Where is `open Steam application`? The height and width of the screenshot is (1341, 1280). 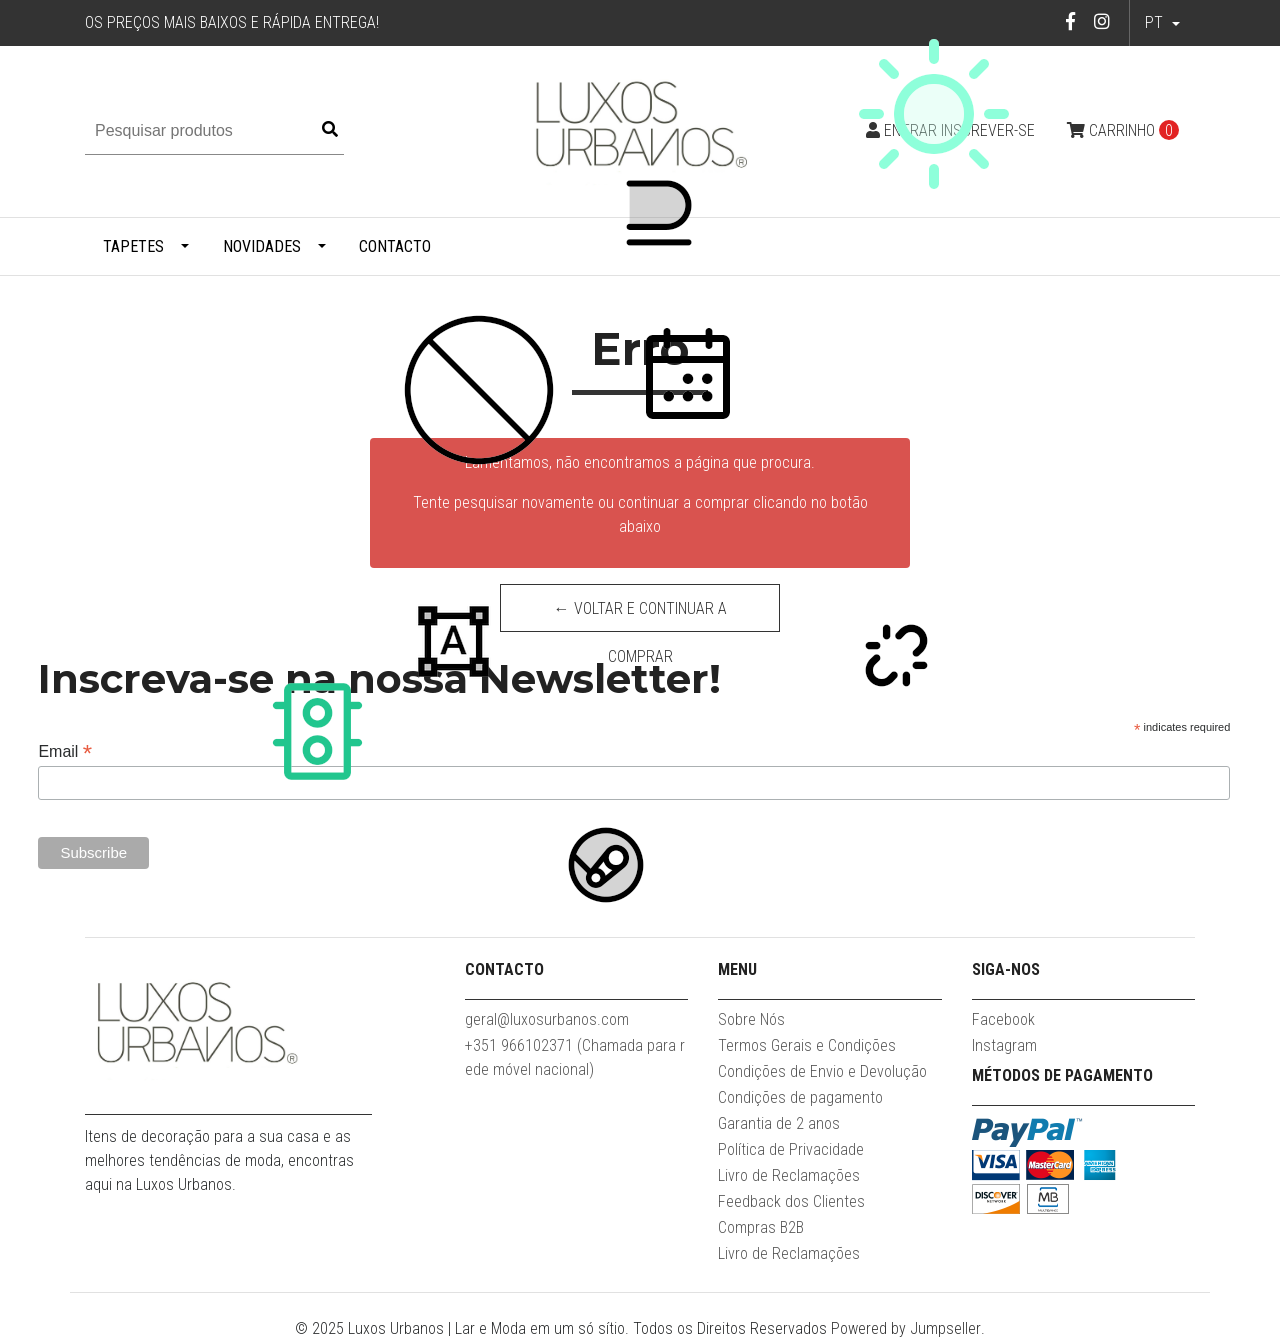 open Steam application is located at coordinates (606, 865).